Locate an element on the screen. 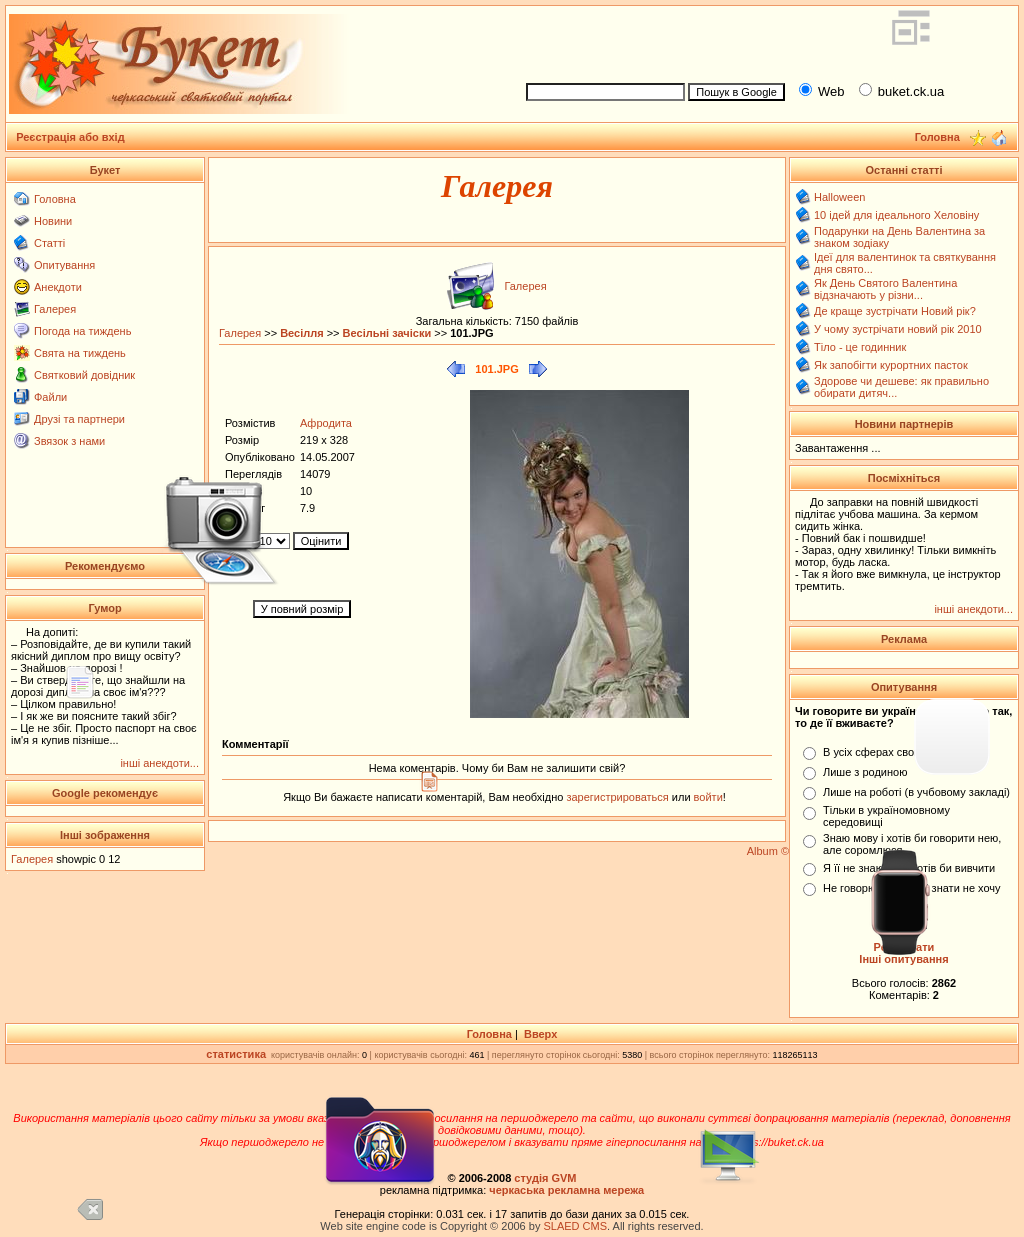 This screenshot has height=1237, width=1024. access developer tools and settings is located at coordinates (80, 682).